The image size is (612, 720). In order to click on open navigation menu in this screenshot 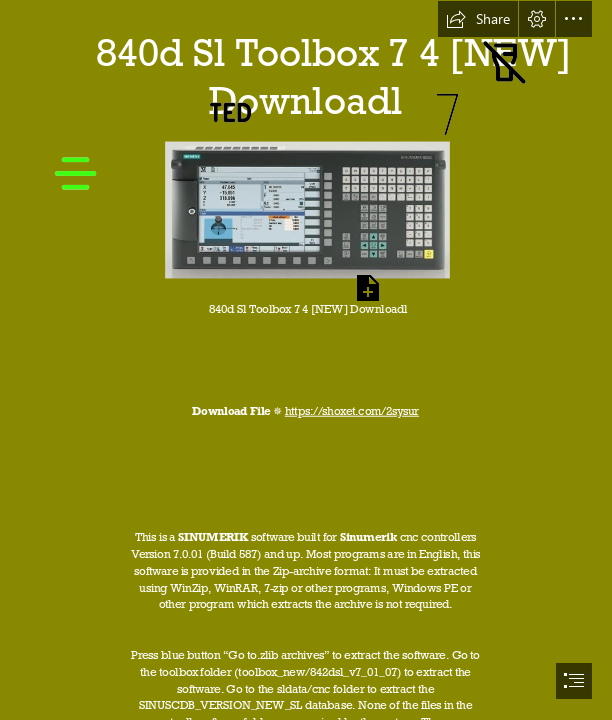, I will do `click(75, 173)`.